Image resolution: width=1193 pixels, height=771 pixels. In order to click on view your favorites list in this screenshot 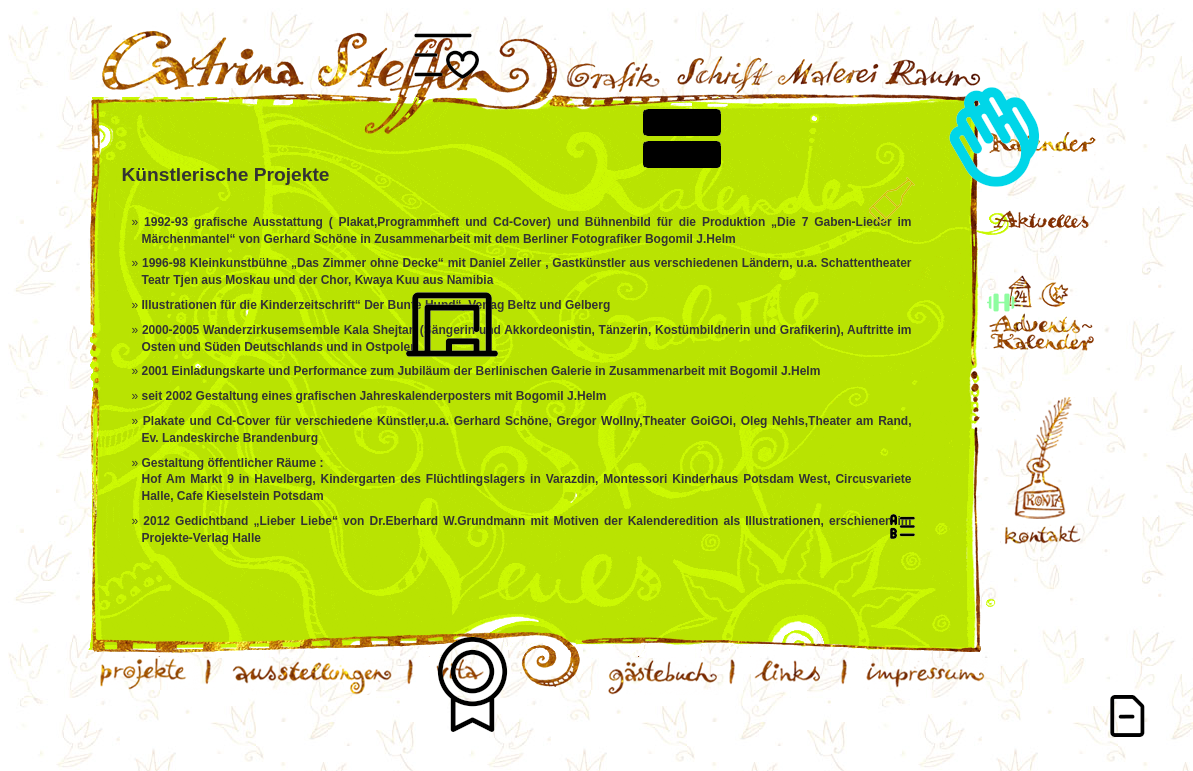, I will do `click(443, 55)`.